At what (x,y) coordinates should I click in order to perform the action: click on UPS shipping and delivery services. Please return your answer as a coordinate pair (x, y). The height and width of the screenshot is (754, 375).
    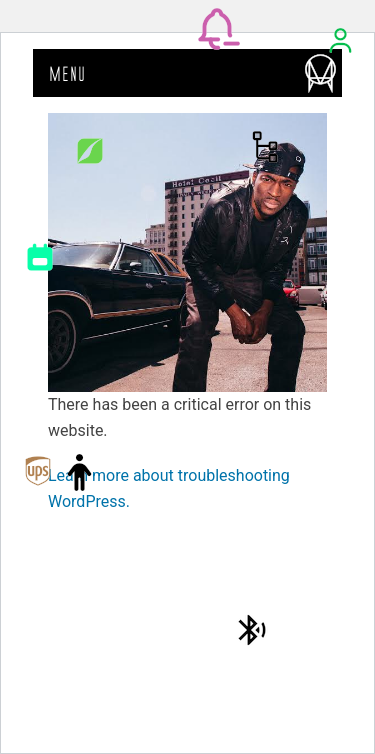
    Looking at the image, I should click on (38, 471).